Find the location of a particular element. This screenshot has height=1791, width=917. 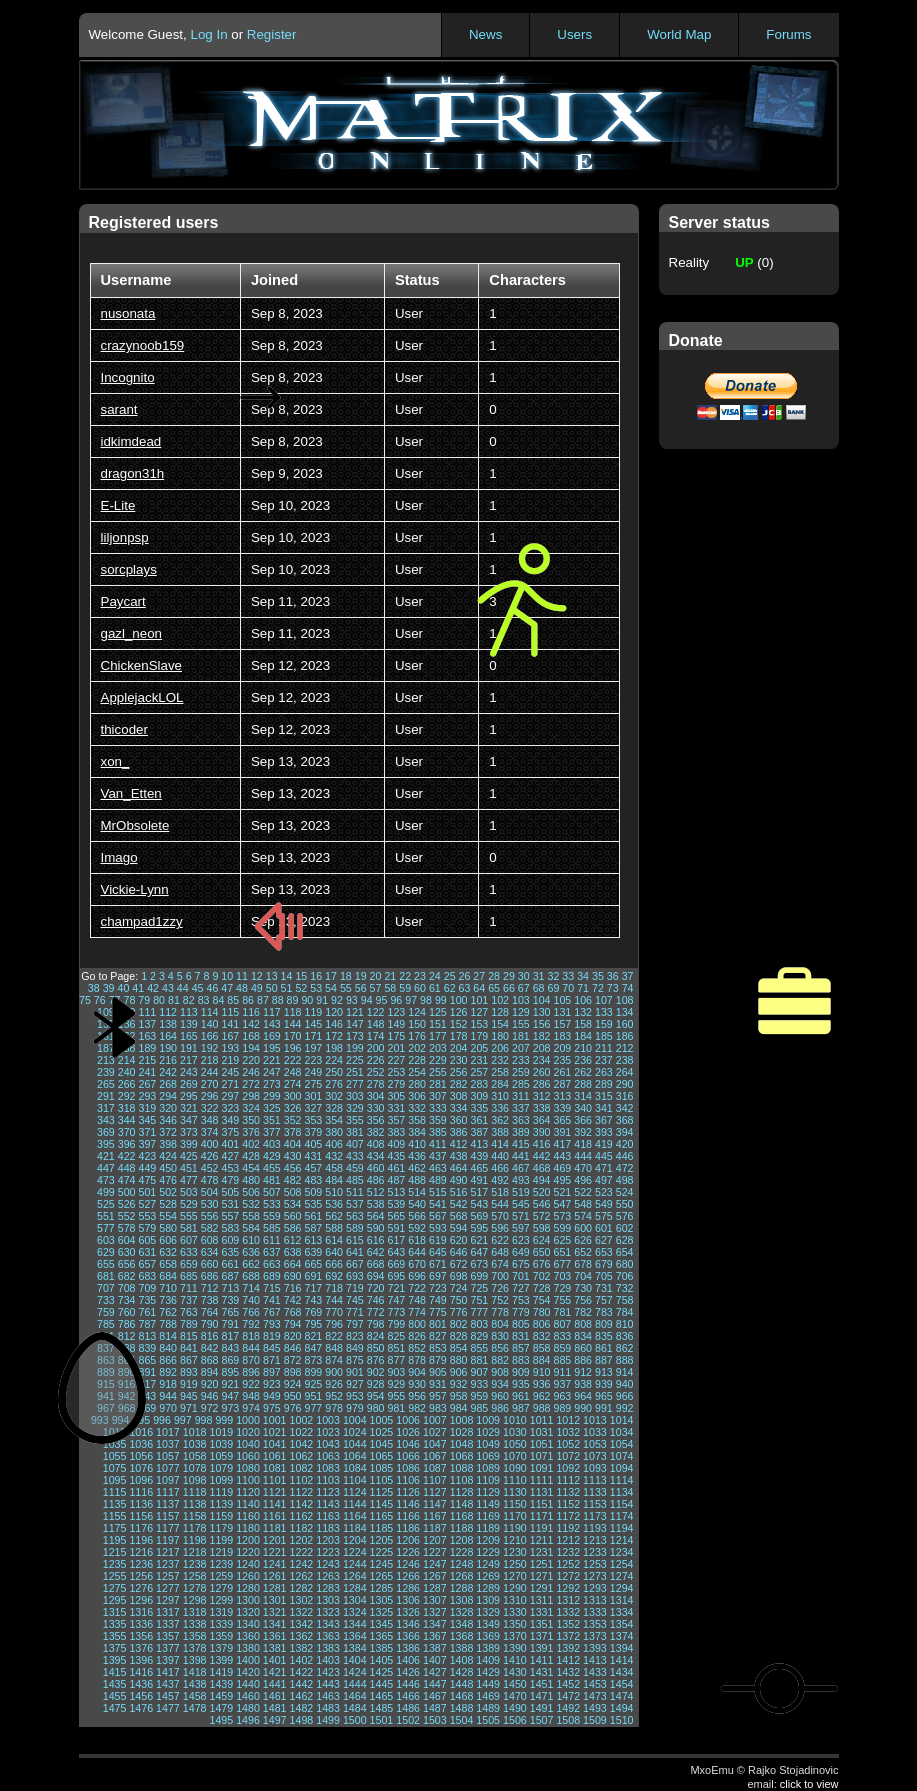

pedestrian or walking directions mode is located at coordinates (522, 600).